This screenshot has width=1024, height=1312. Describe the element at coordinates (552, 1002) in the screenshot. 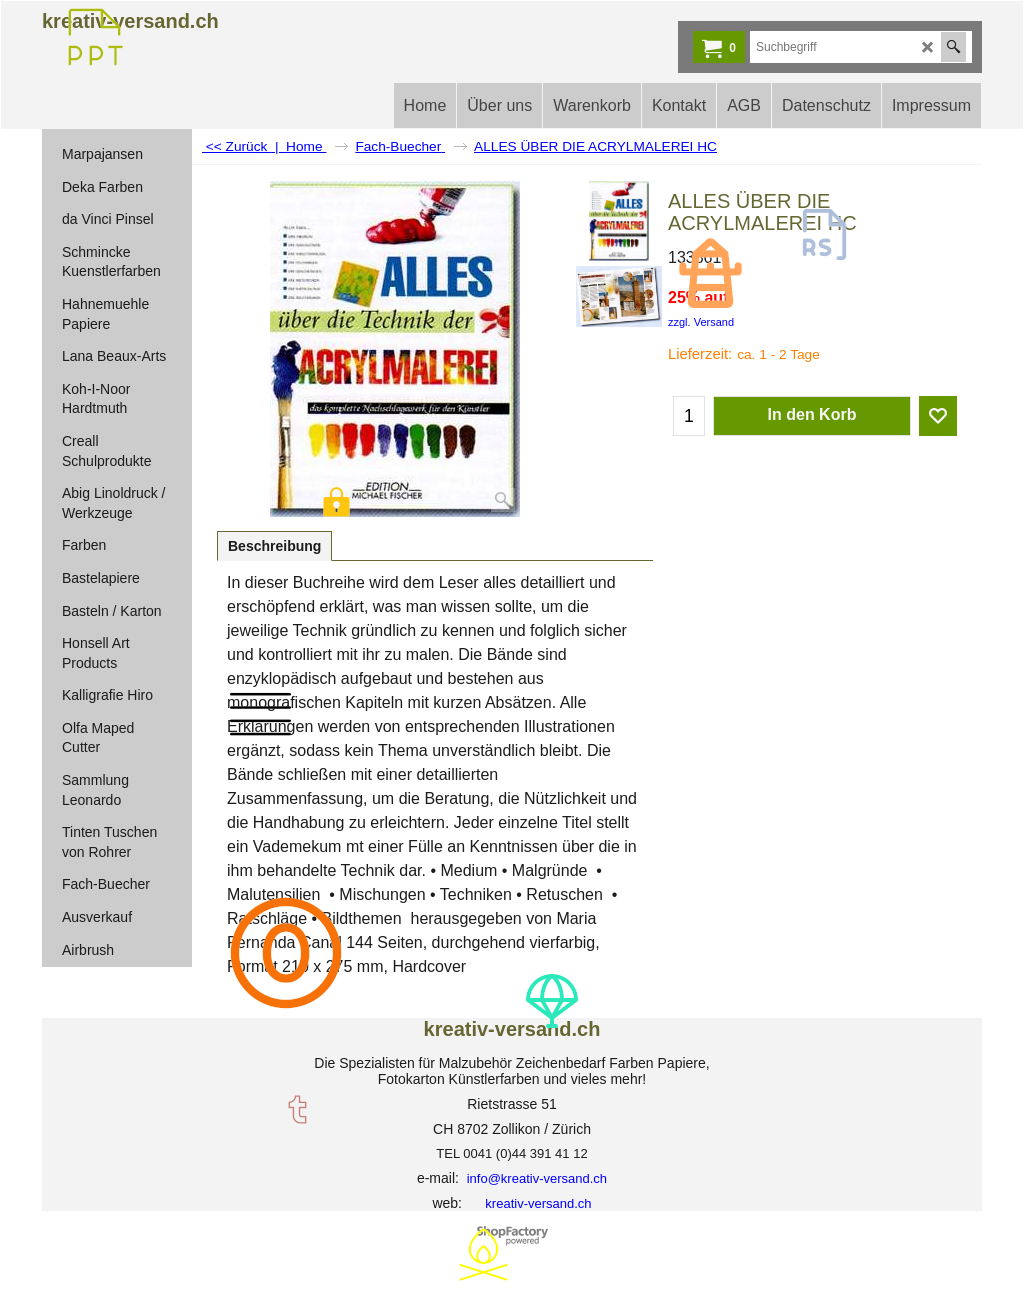

I see `access emergency or backup options` at that location.